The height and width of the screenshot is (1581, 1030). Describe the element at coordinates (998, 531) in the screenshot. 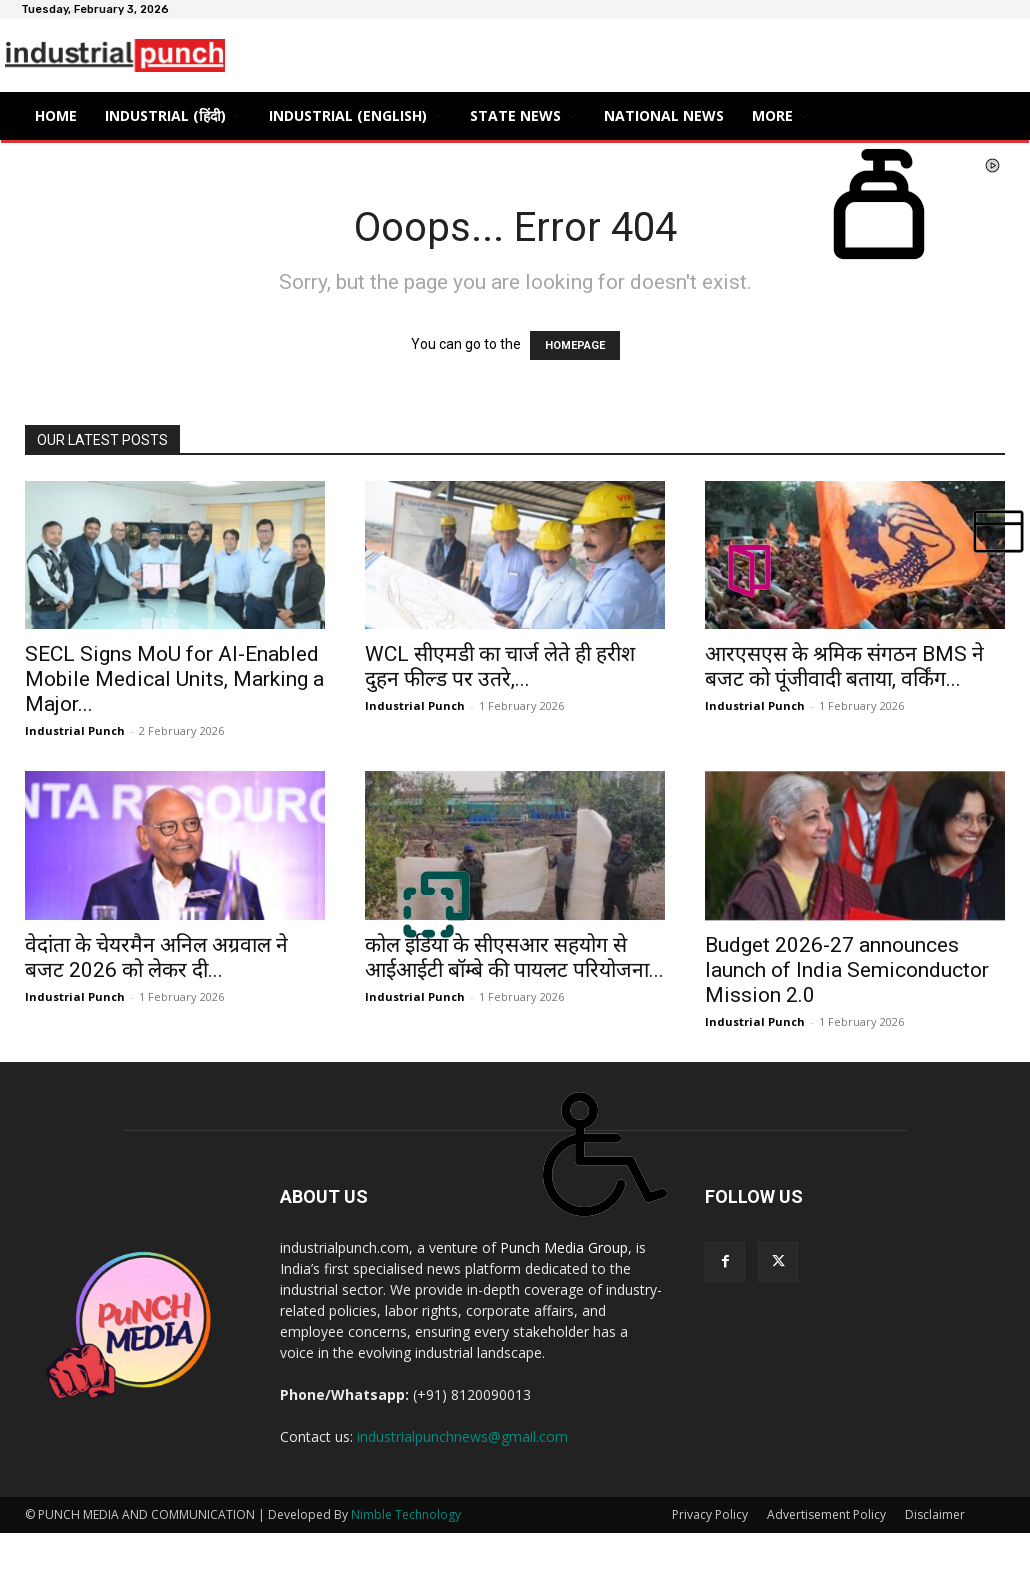

I see `open web browser` at that location.